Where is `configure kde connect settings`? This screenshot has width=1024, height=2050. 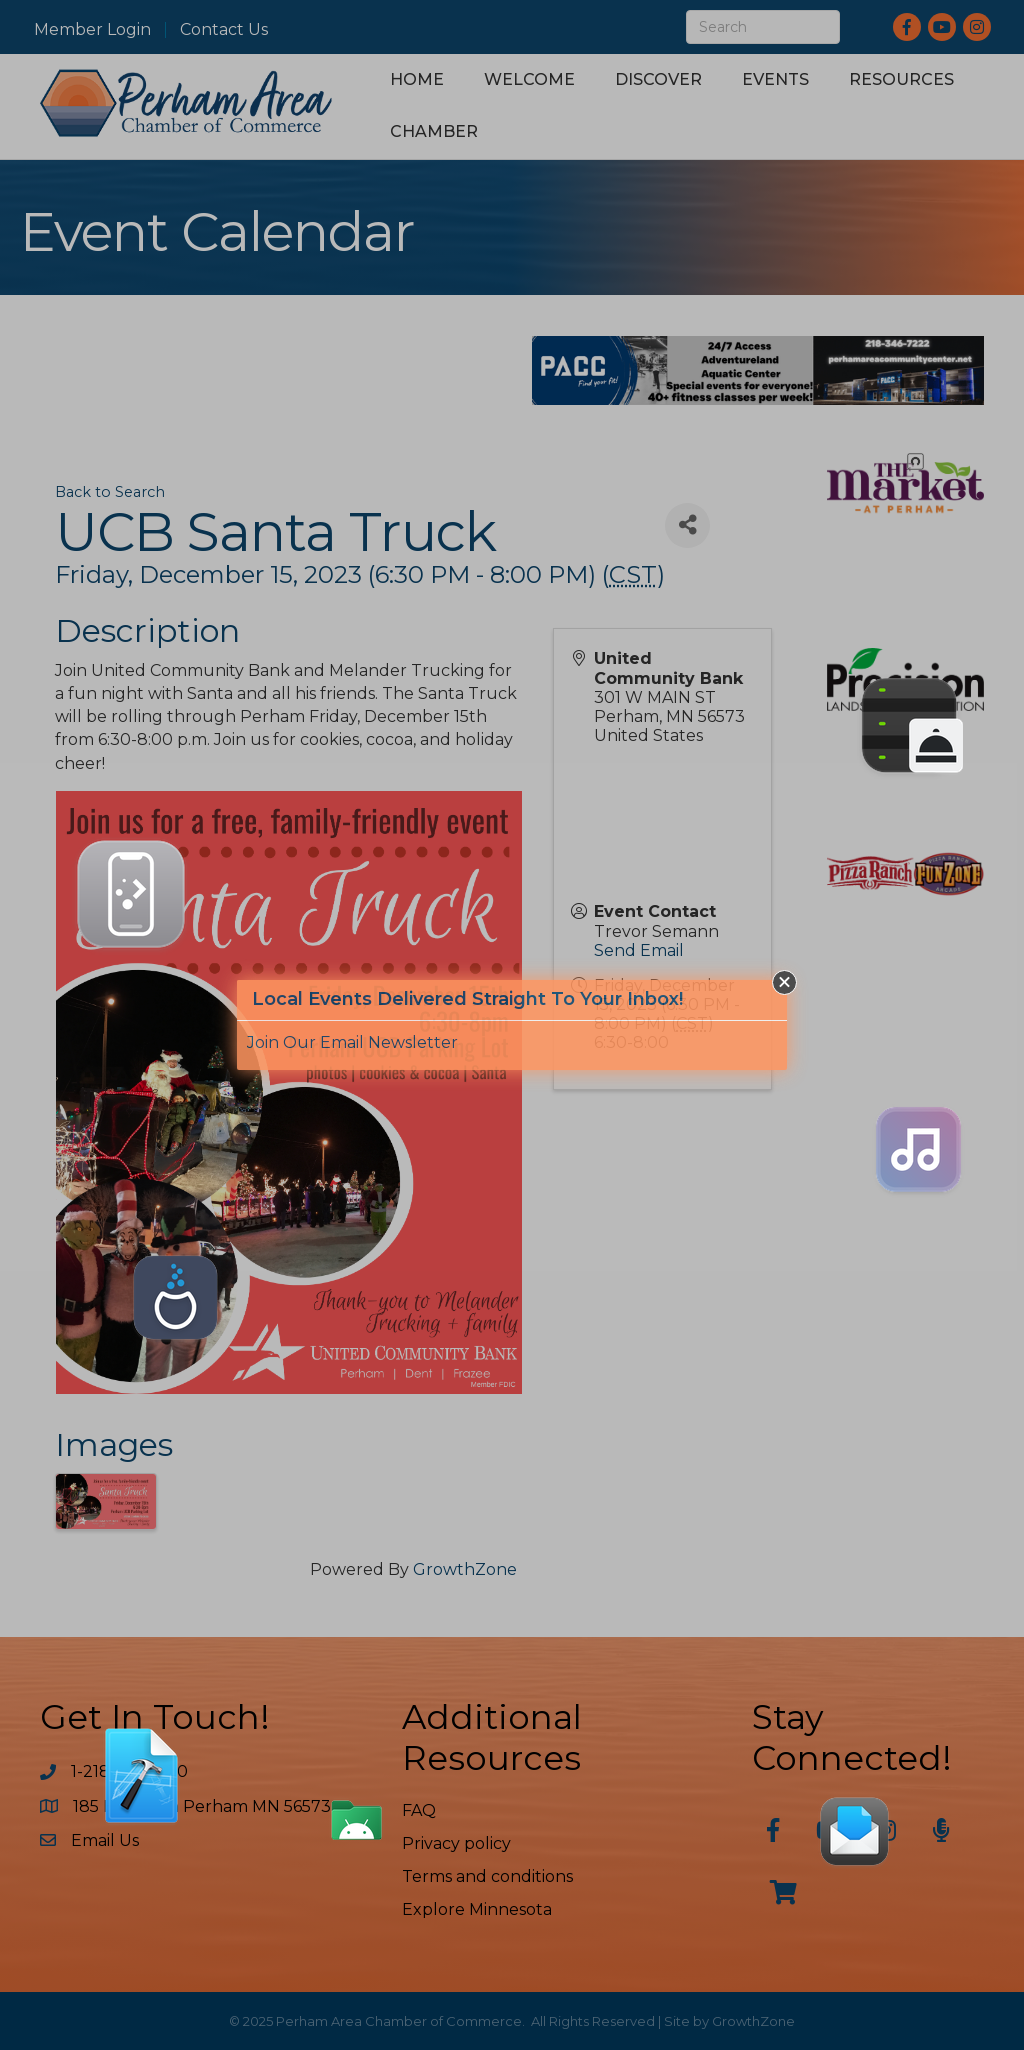
configure kde connect settings is located at coordinates (131, 896).